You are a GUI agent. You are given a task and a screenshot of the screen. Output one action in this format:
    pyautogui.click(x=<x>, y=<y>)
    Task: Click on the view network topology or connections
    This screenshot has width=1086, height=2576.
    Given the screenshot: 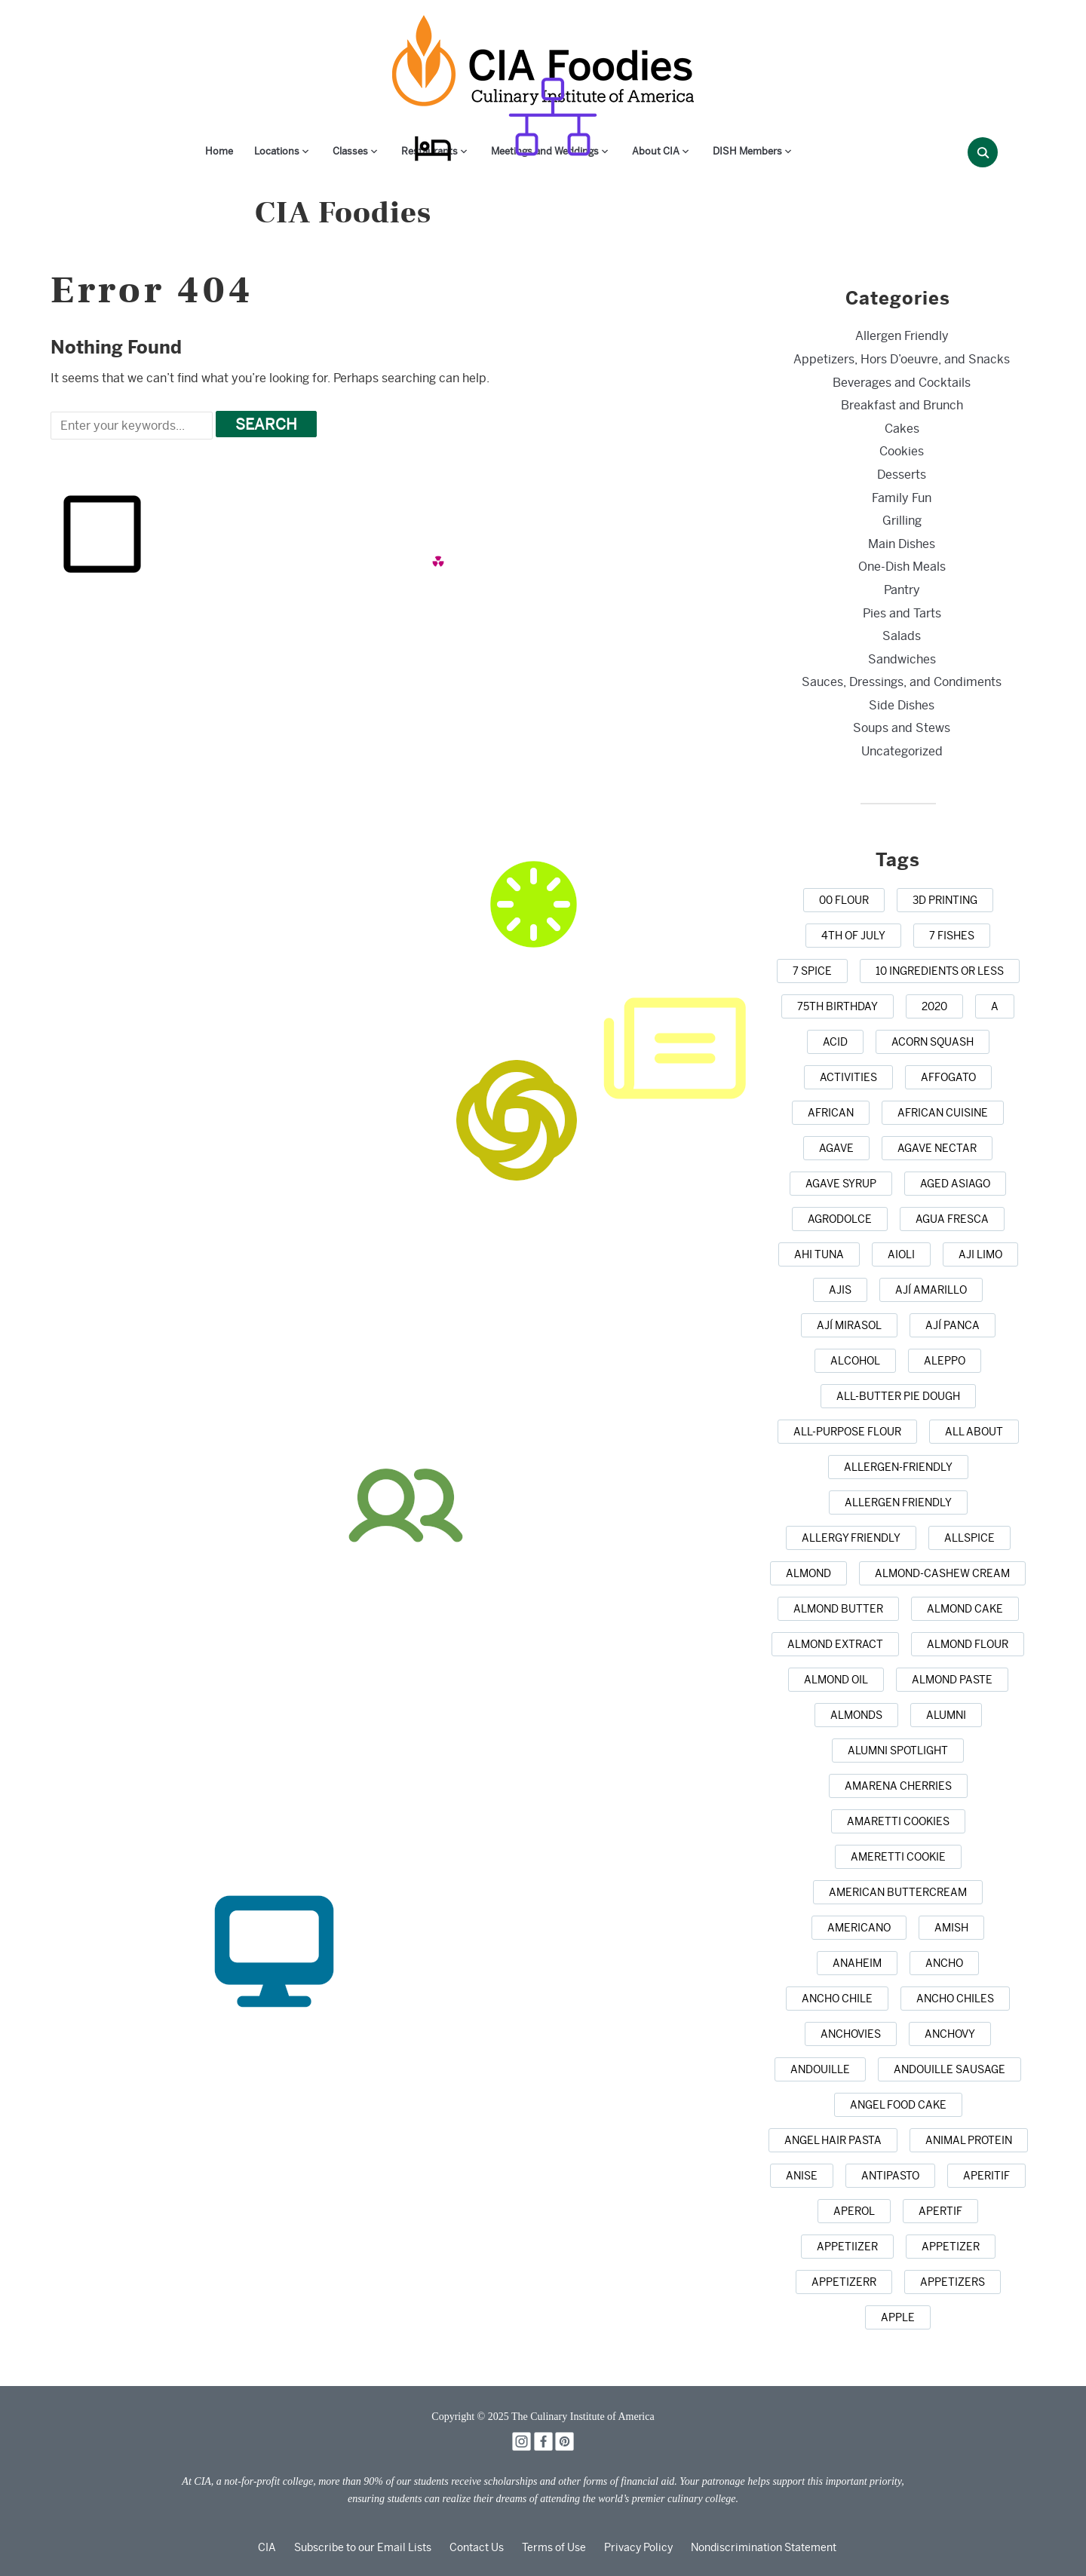 What is the action you would take?
    pyautogui.click(x=553, y=118)
    